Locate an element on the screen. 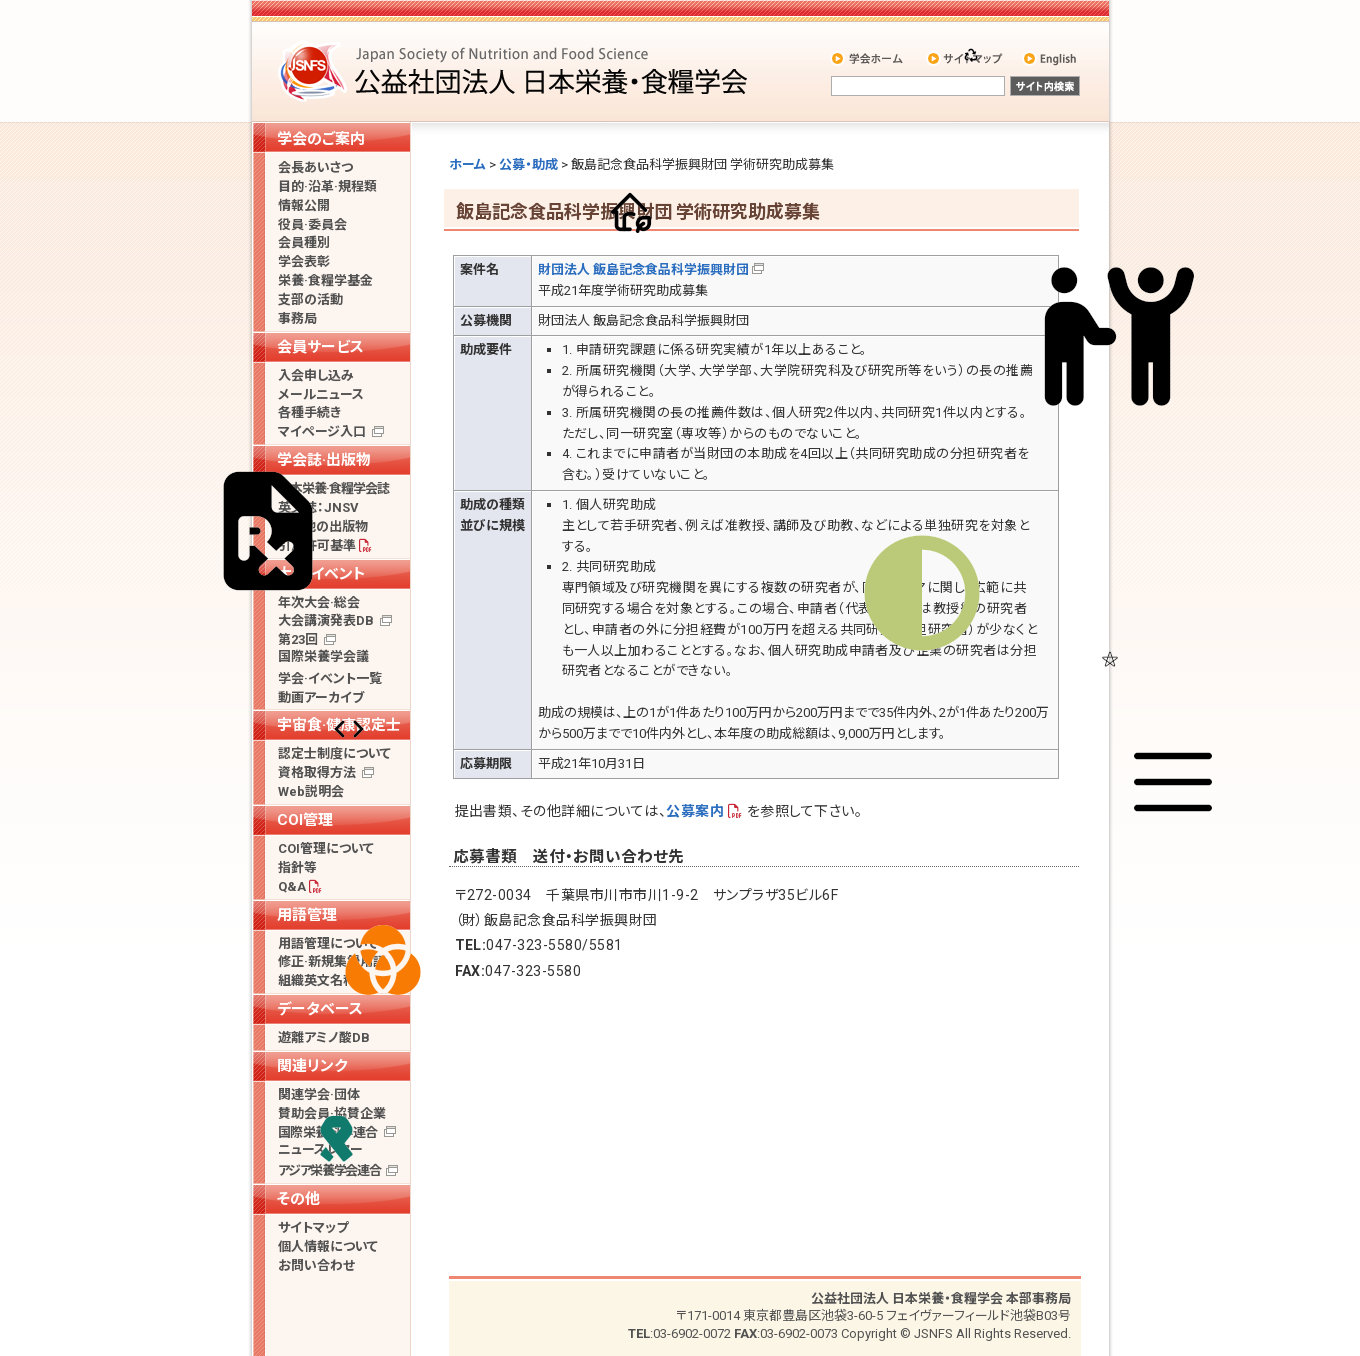 The height and width of the screenshot is (1356, 1360). report a robbery or theft incident is located at coordinates (1120, 336).